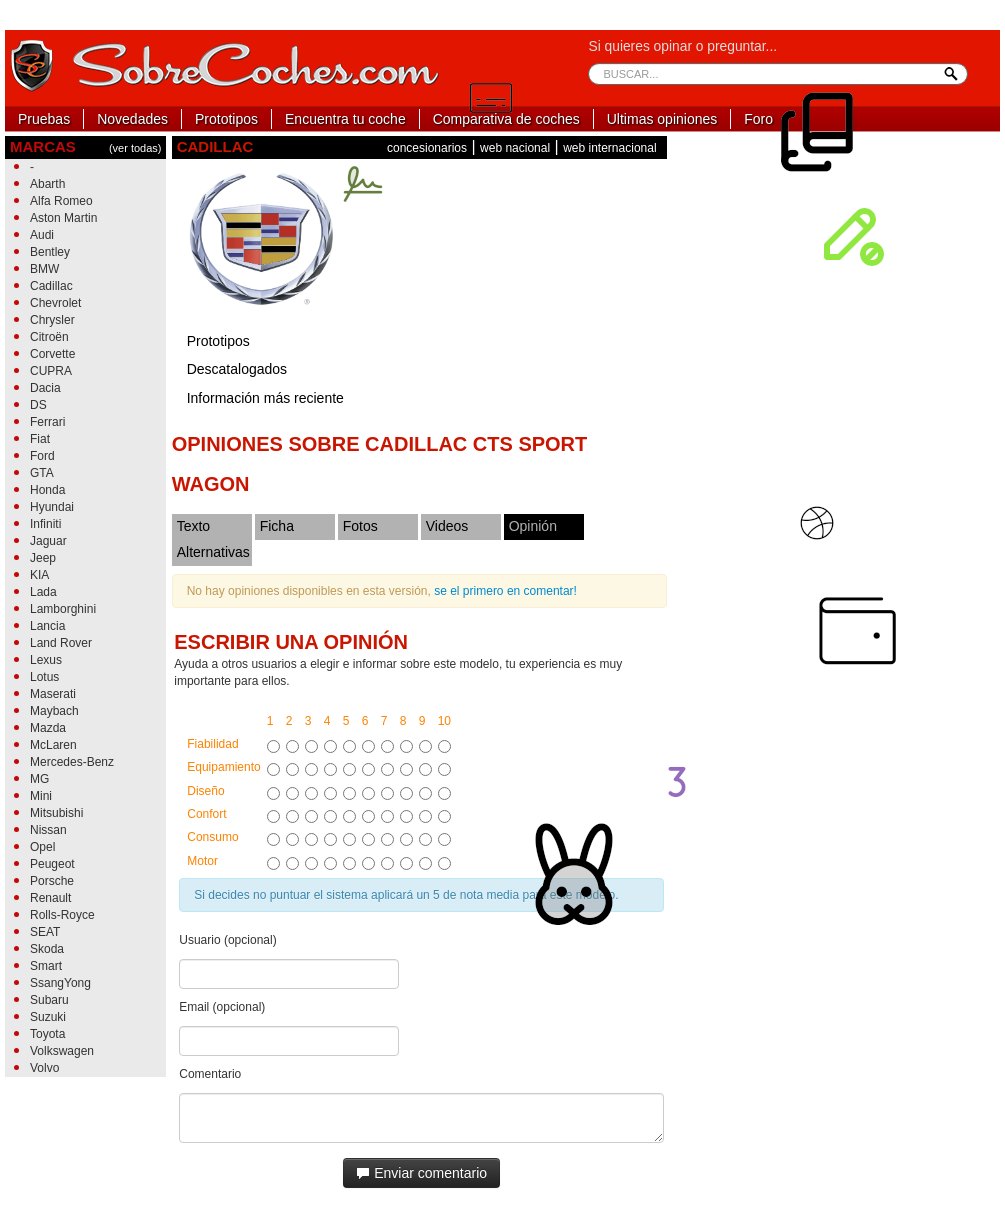 The image size is (1005, 1205). I want to click on add your signature to a document, so click(363, 184).